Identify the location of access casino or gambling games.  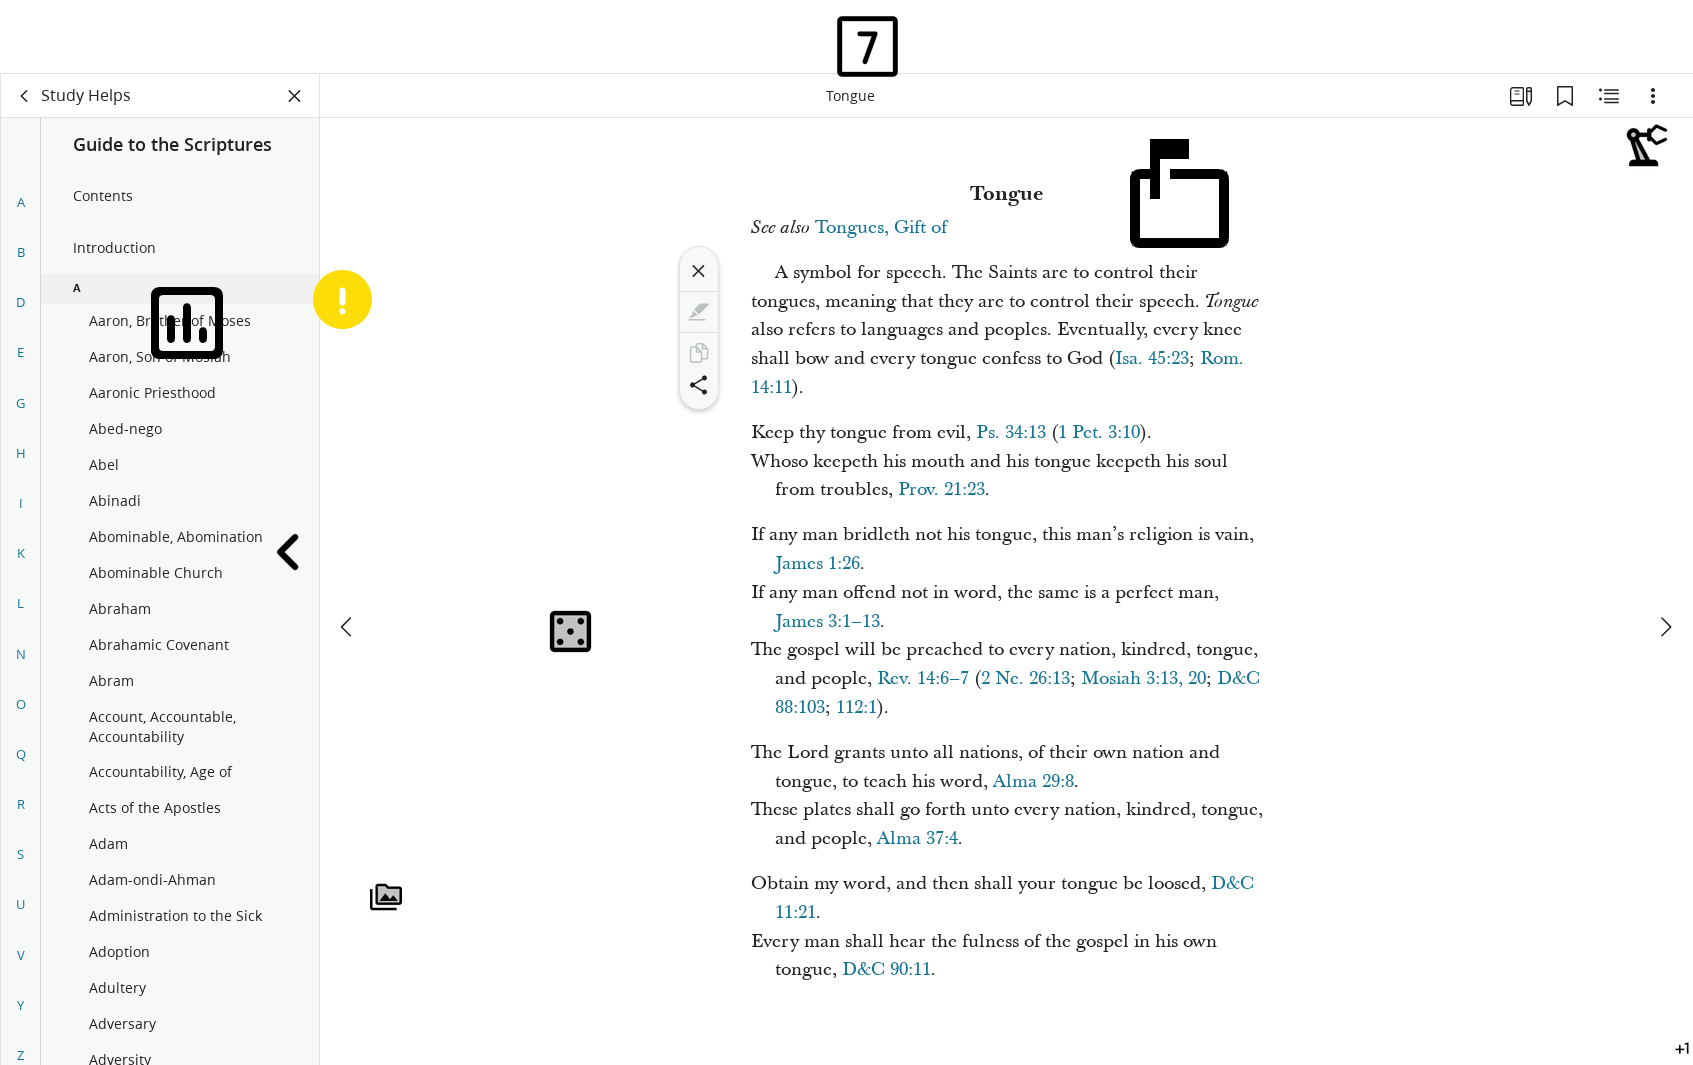
(570, 631).